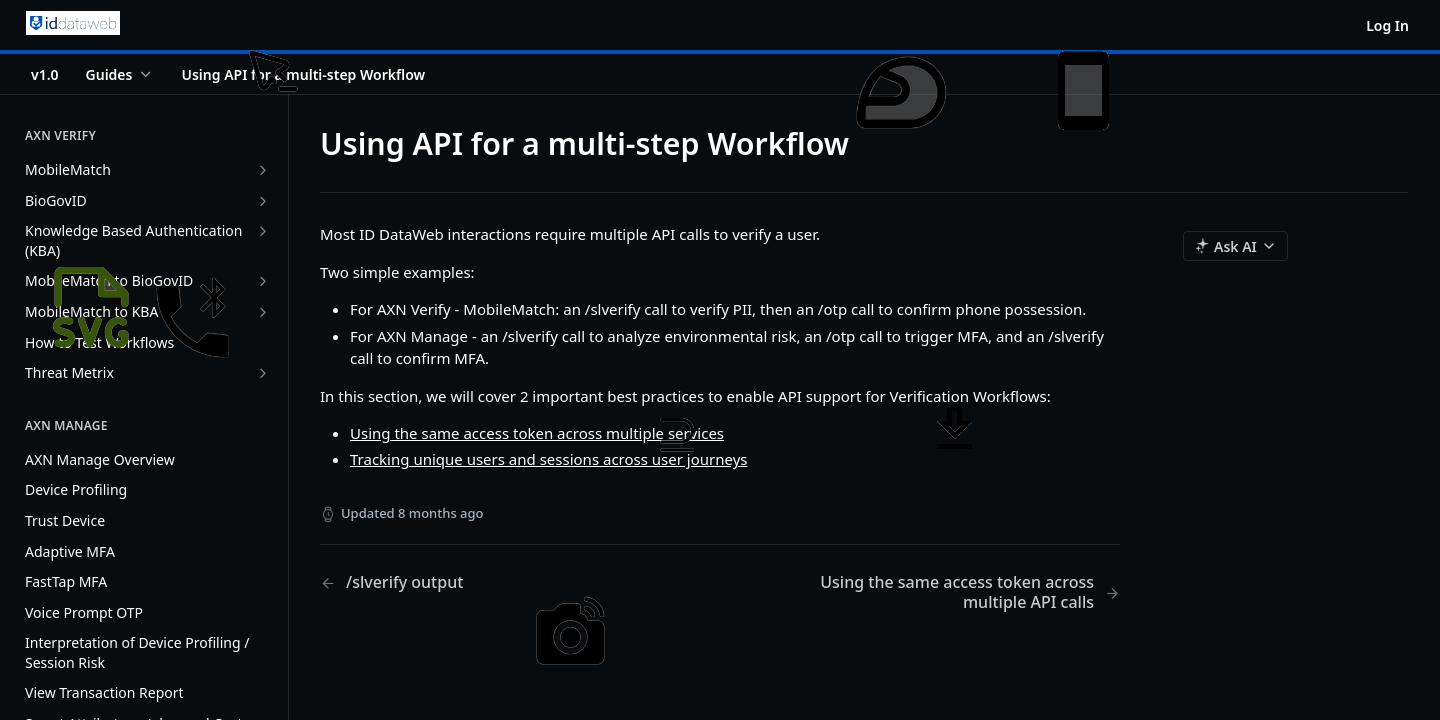 This screenshot has height=720, width=1440. Describe the element at coordinates (271, 72) in the screenshot. I see `remove a cursor or pointer` at that location.